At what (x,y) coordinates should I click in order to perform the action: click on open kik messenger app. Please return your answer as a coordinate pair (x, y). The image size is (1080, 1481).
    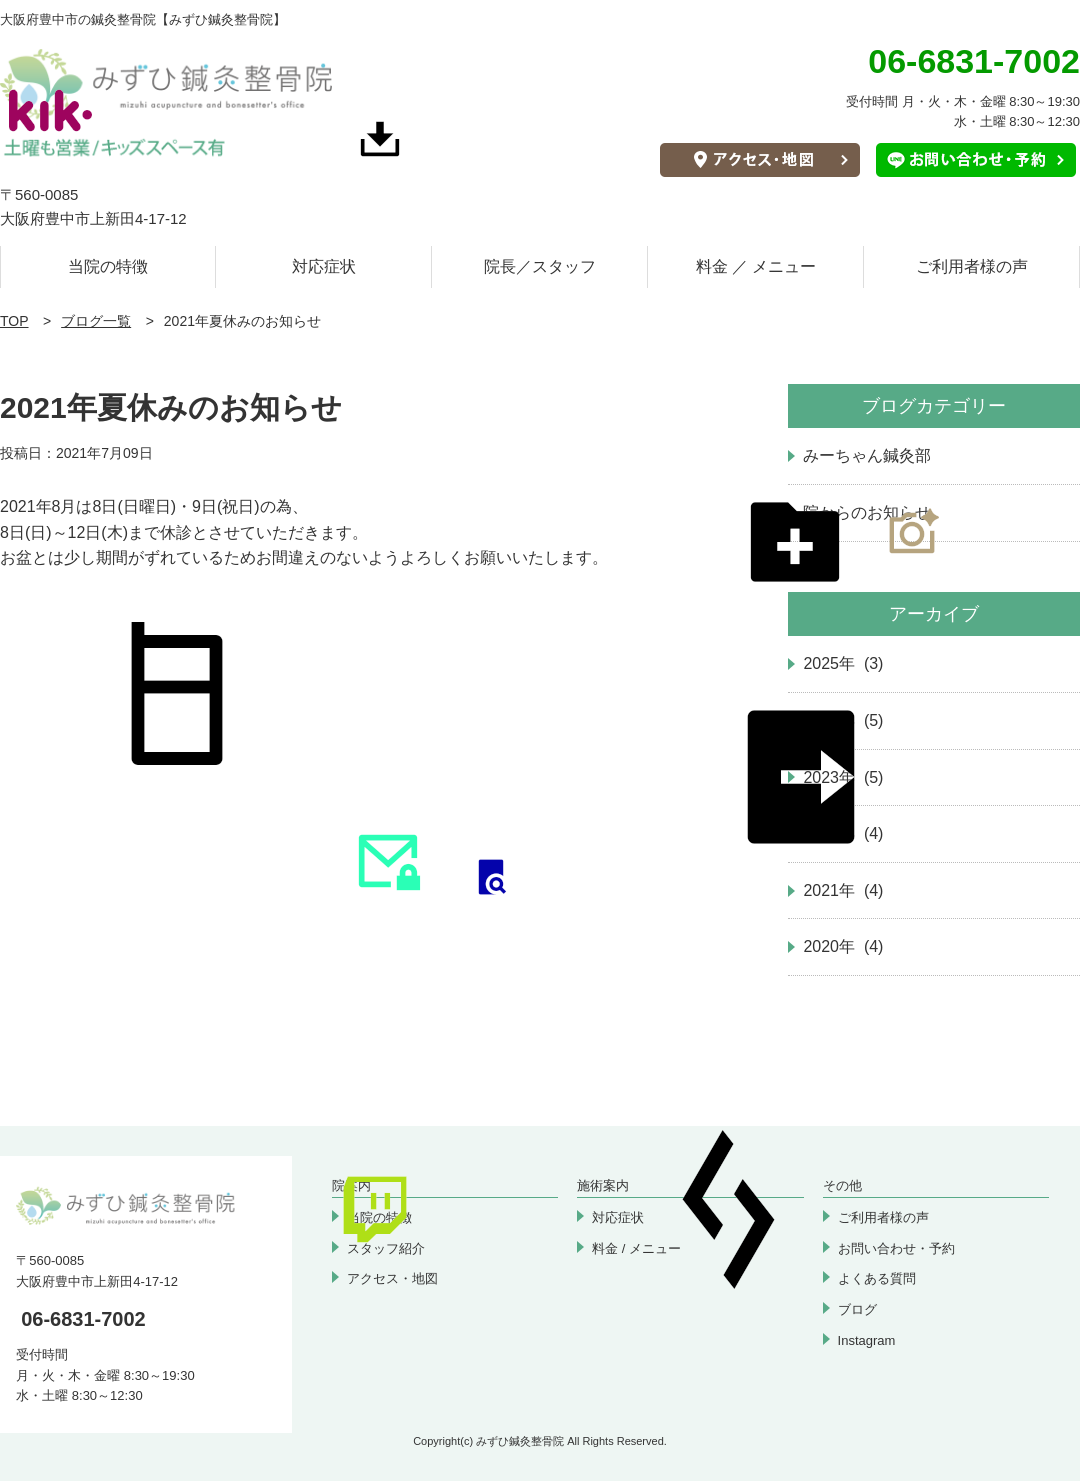
    Looking at the image, I should click on (50, 110).